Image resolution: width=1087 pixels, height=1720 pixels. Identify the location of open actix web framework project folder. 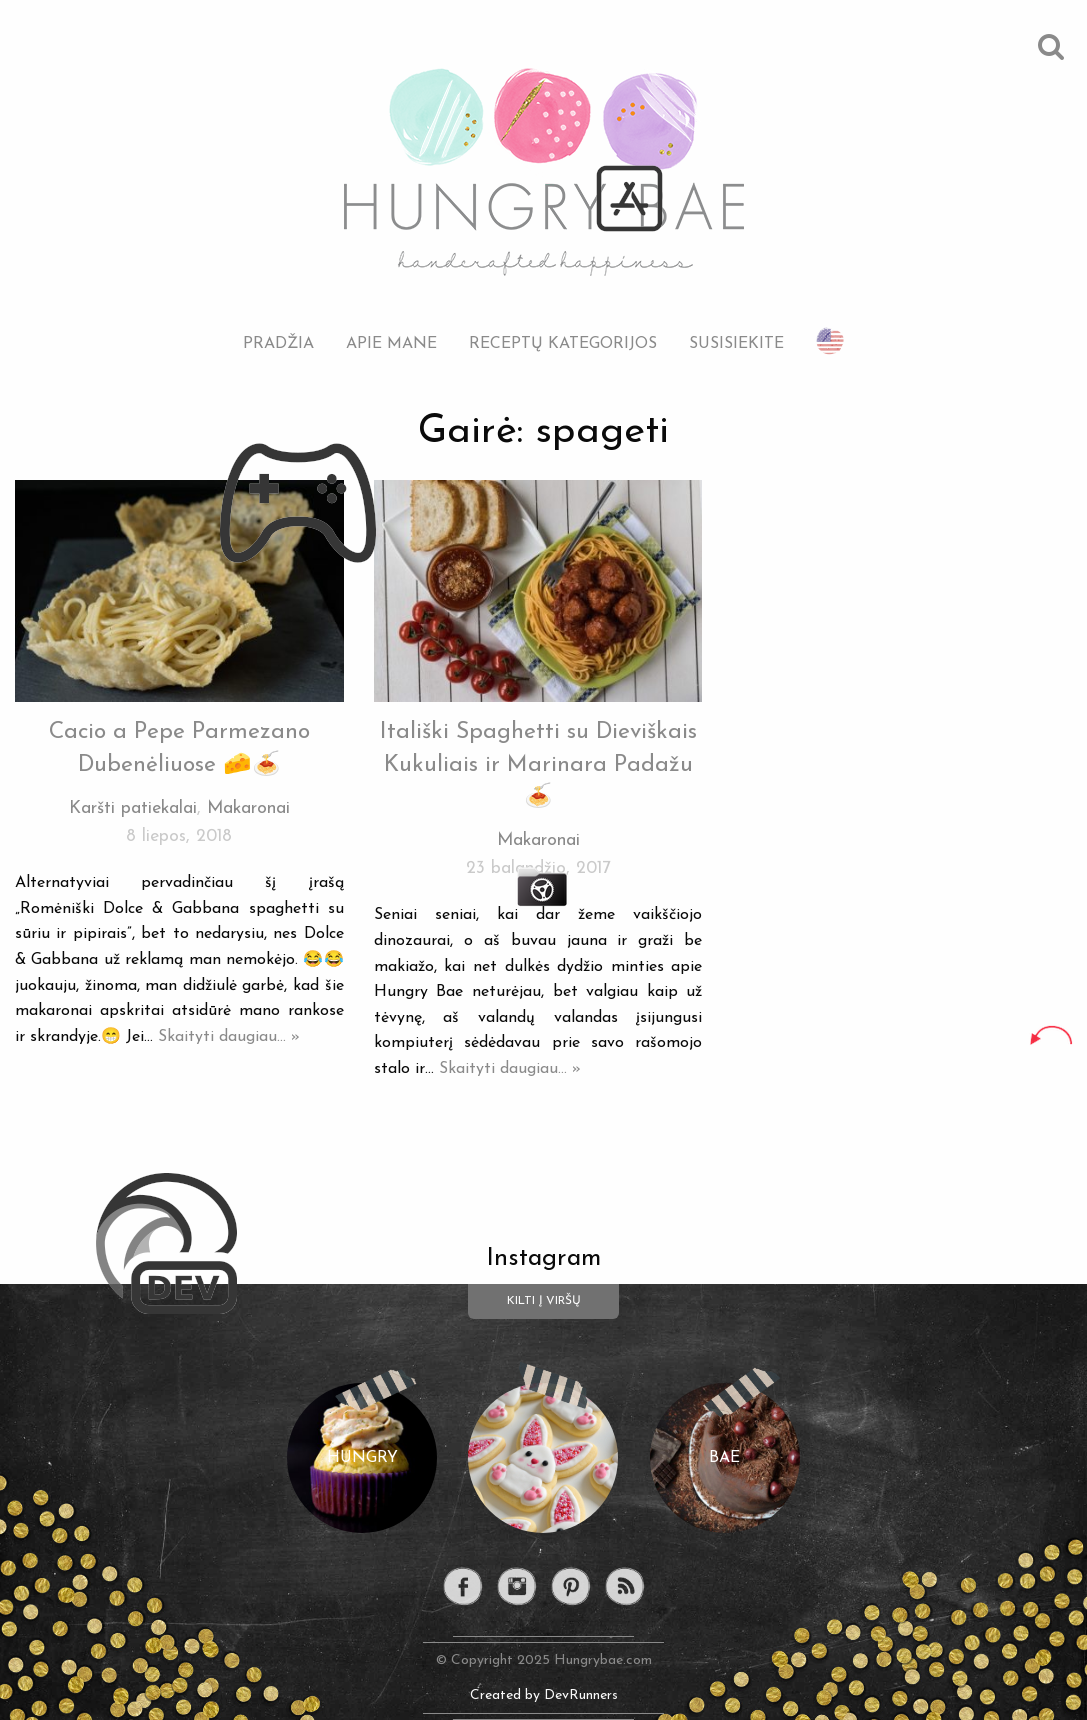
(542, 888).